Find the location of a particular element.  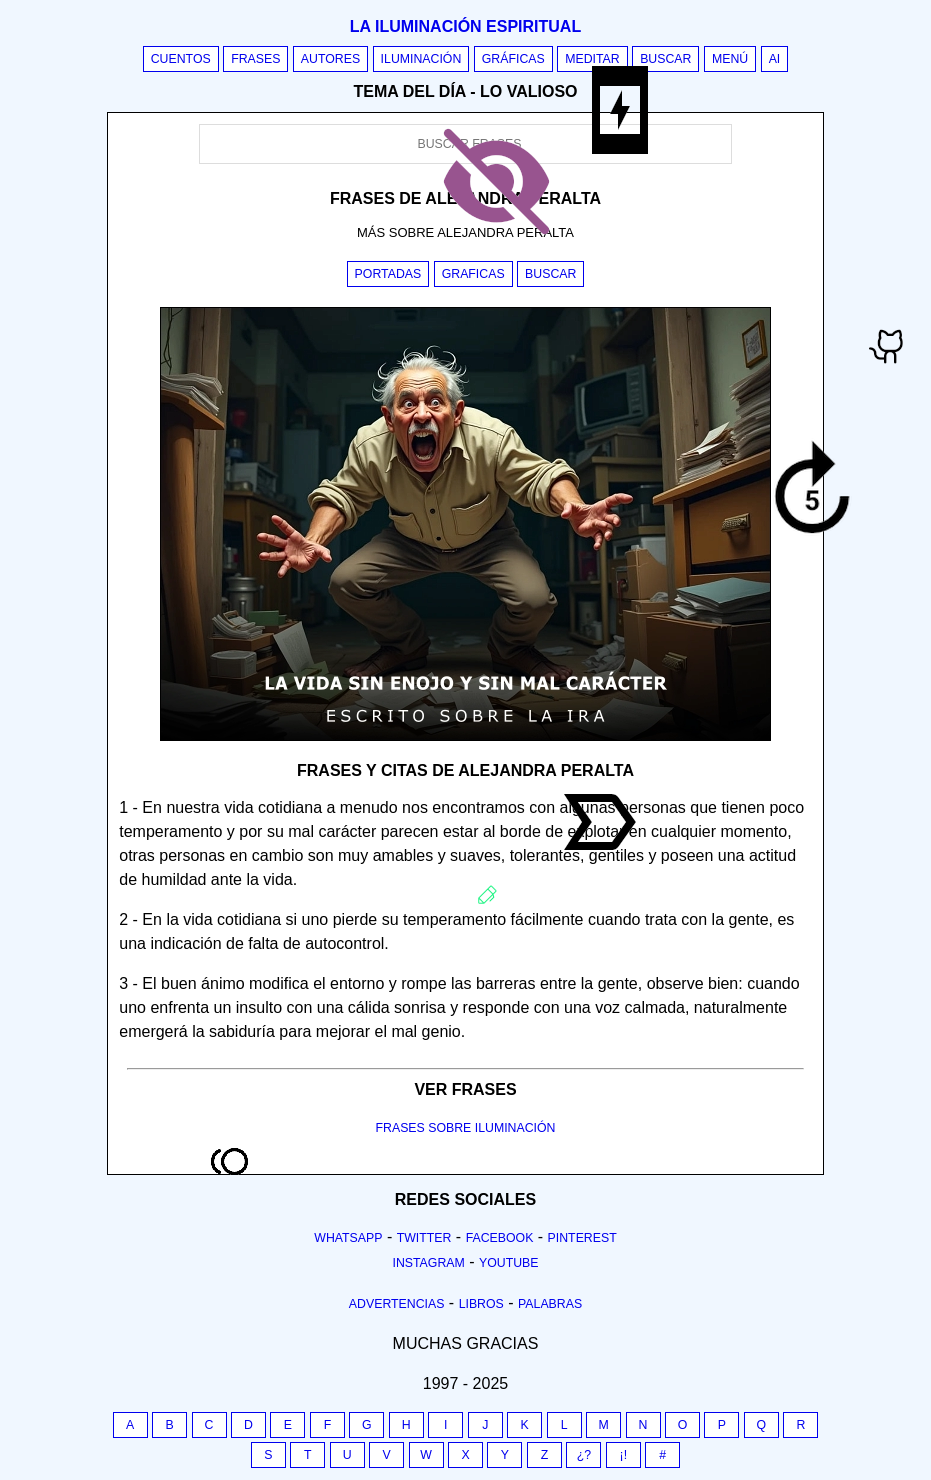

skip forward 5 seconds in media playback is located at coordinates (812, 491).